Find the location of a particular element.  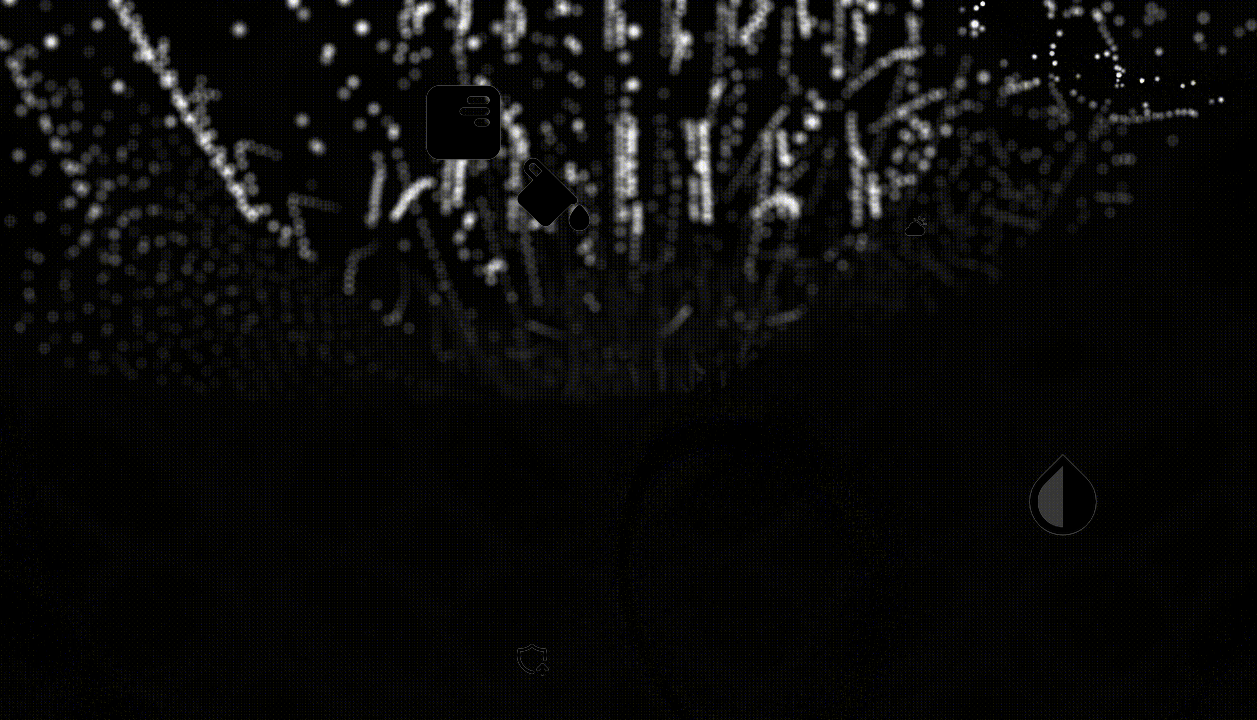

upgrade or enhance security protection is located at coordinates (532, 659).